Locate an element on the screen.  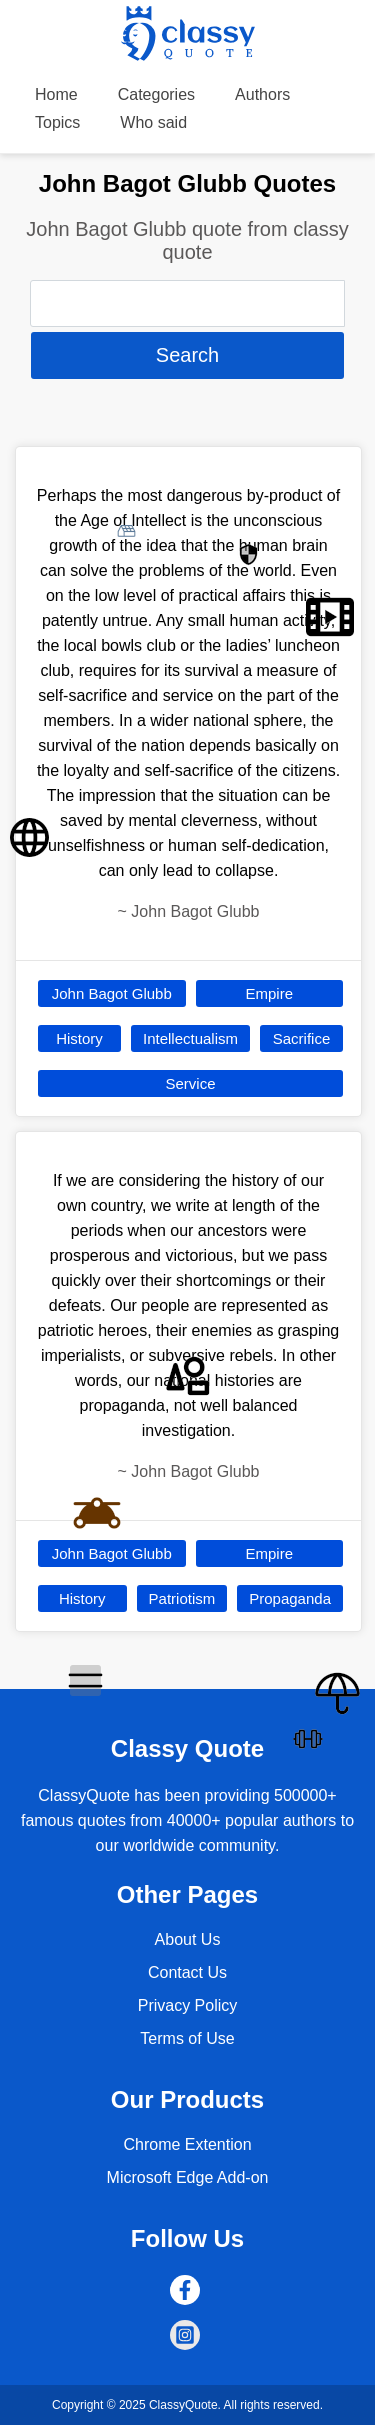
access vector path editing tools is located at coordinates (97, 1513).